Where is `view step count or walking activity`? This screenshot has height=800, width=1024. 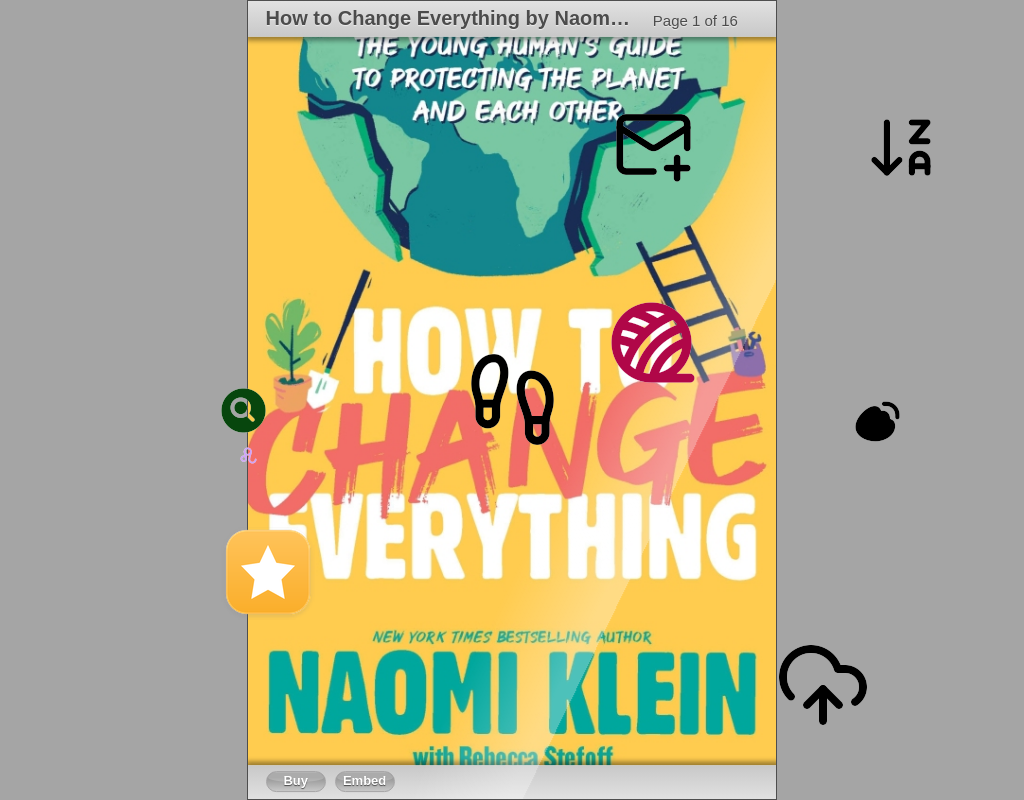
view step count or walking activity is located at coordinates (512, 399).